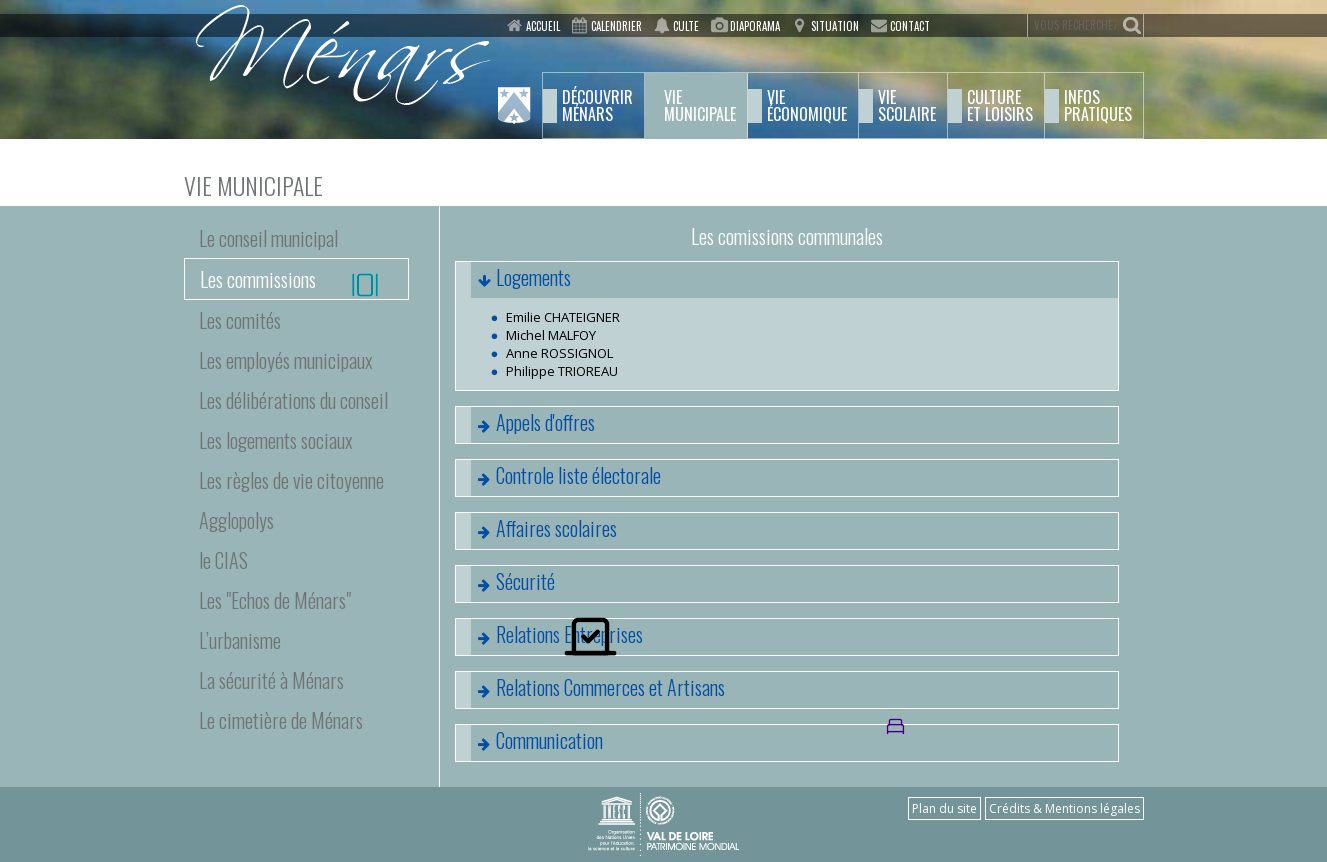 The image size is (1327, 862). I want to click on browse images in horizontal gallery view, so click(365, 285).